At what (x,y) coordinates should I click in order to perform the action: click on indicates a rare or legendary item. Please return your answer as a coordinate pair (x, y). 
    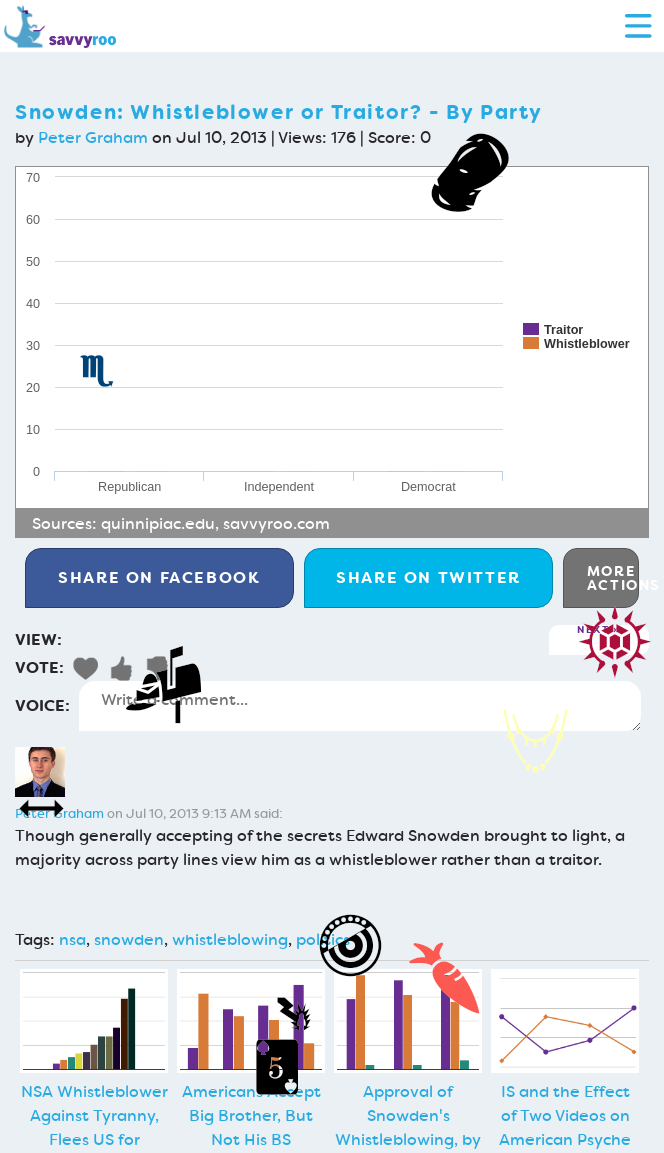
    Looking at the image, I should click on (614, 641).